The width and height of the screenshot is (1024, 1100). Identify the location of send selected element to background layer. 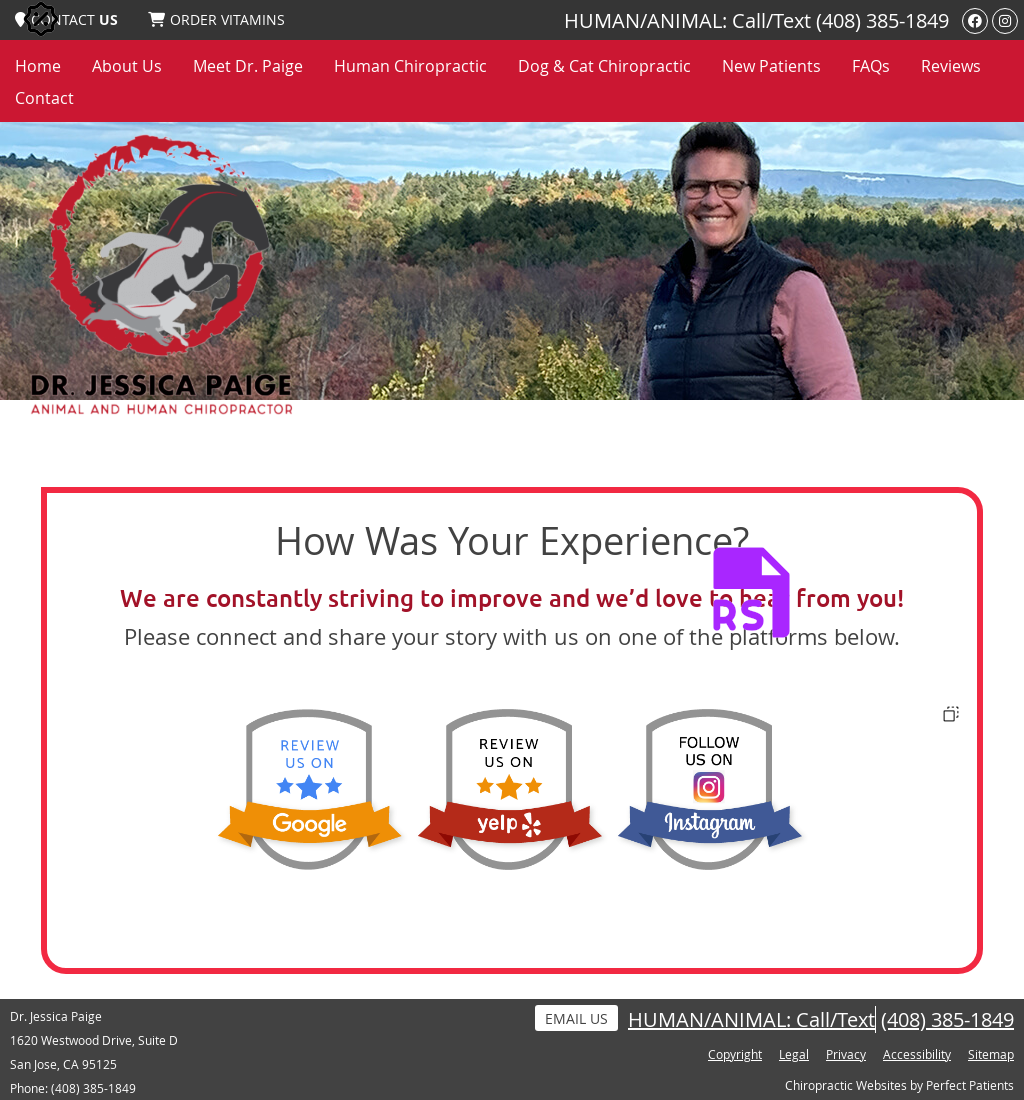
(951, 714).